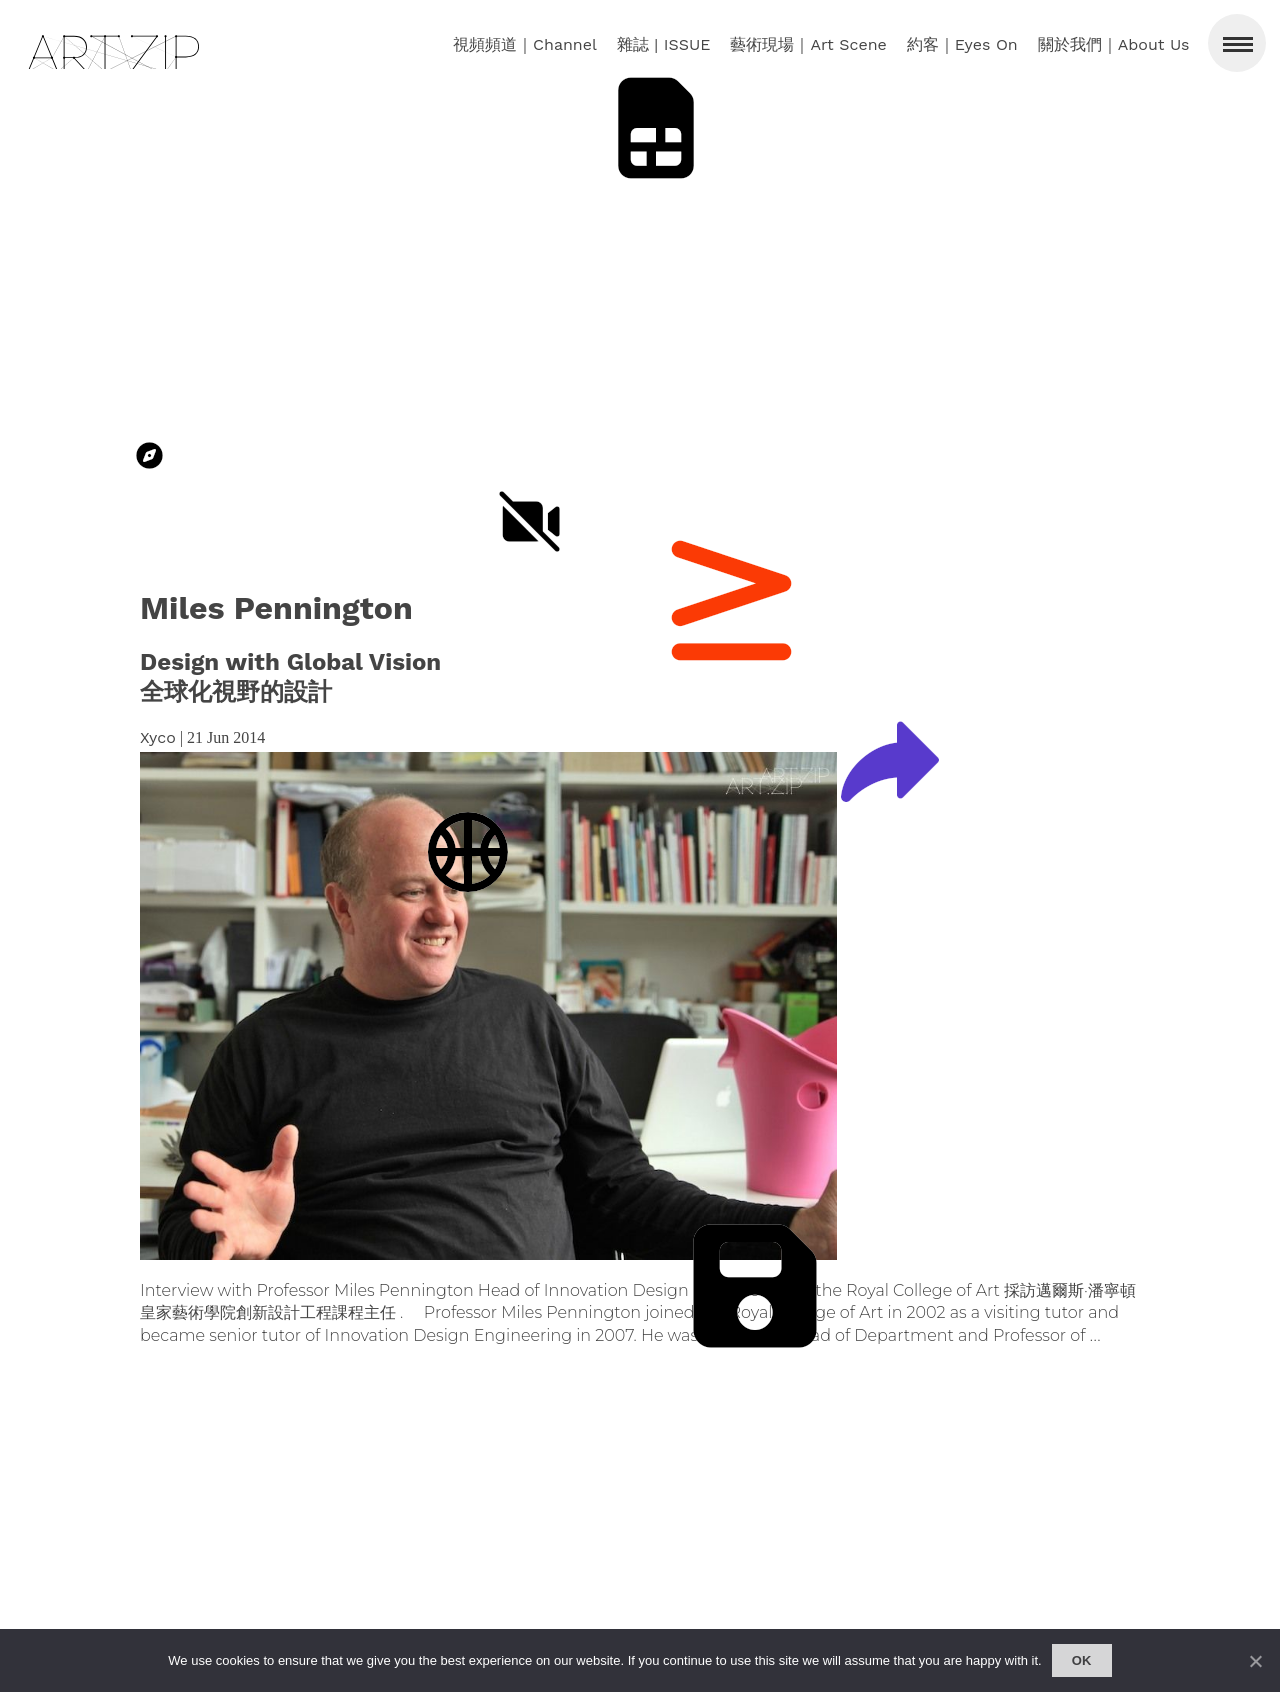 The width and height of the screenshot is (1280, 1692). What do you see at coordinates (529, 521) in the screenshot?
I see `turn off camera or disable video` at bounding box center [529, 521].